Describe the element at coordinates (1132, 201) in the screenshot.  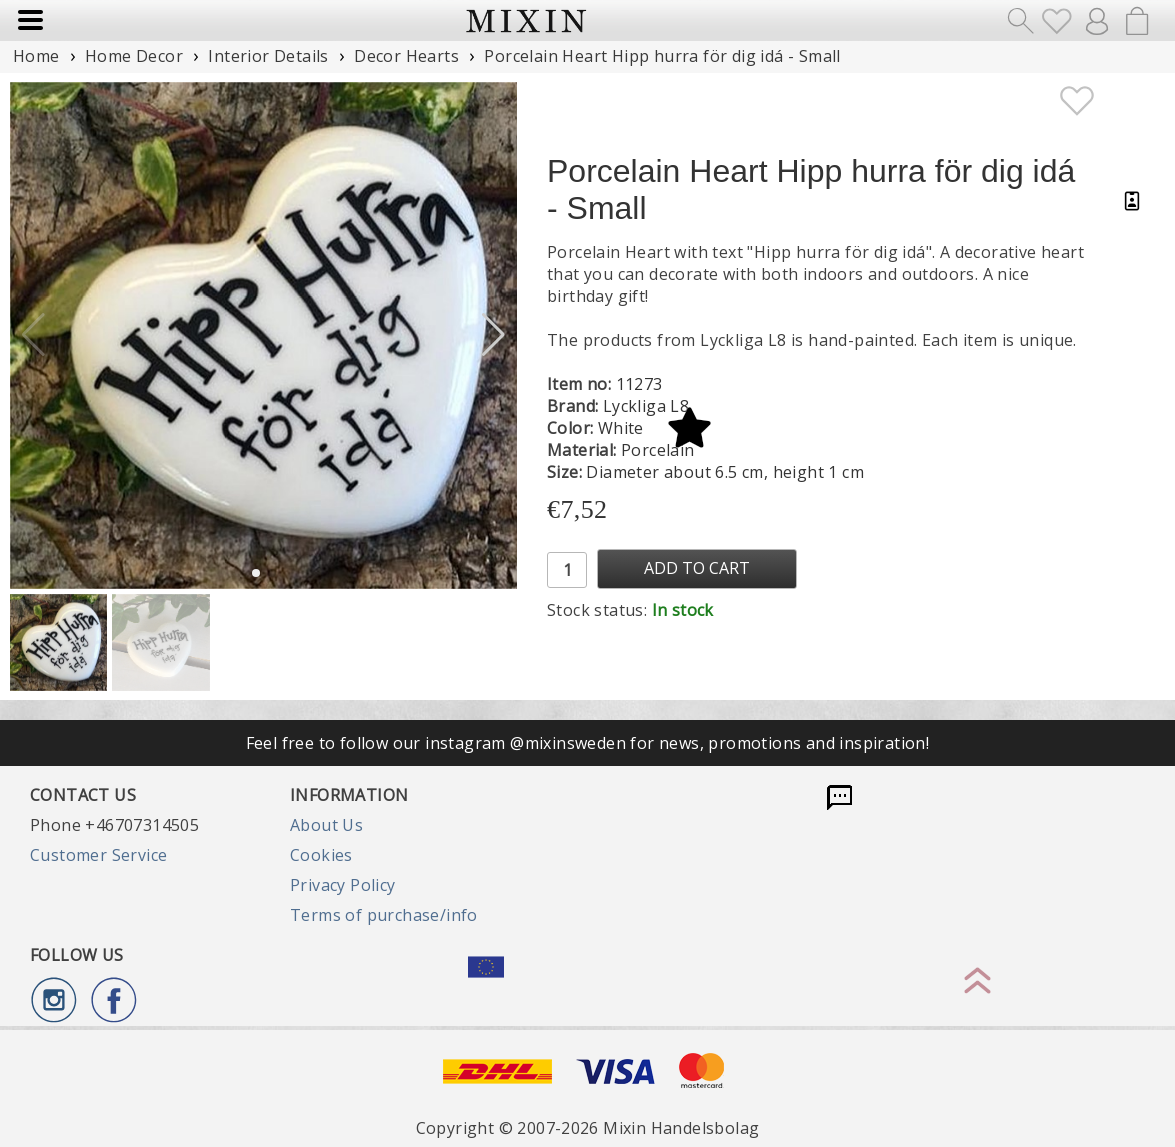
I see `view user profile or identification` at that location.